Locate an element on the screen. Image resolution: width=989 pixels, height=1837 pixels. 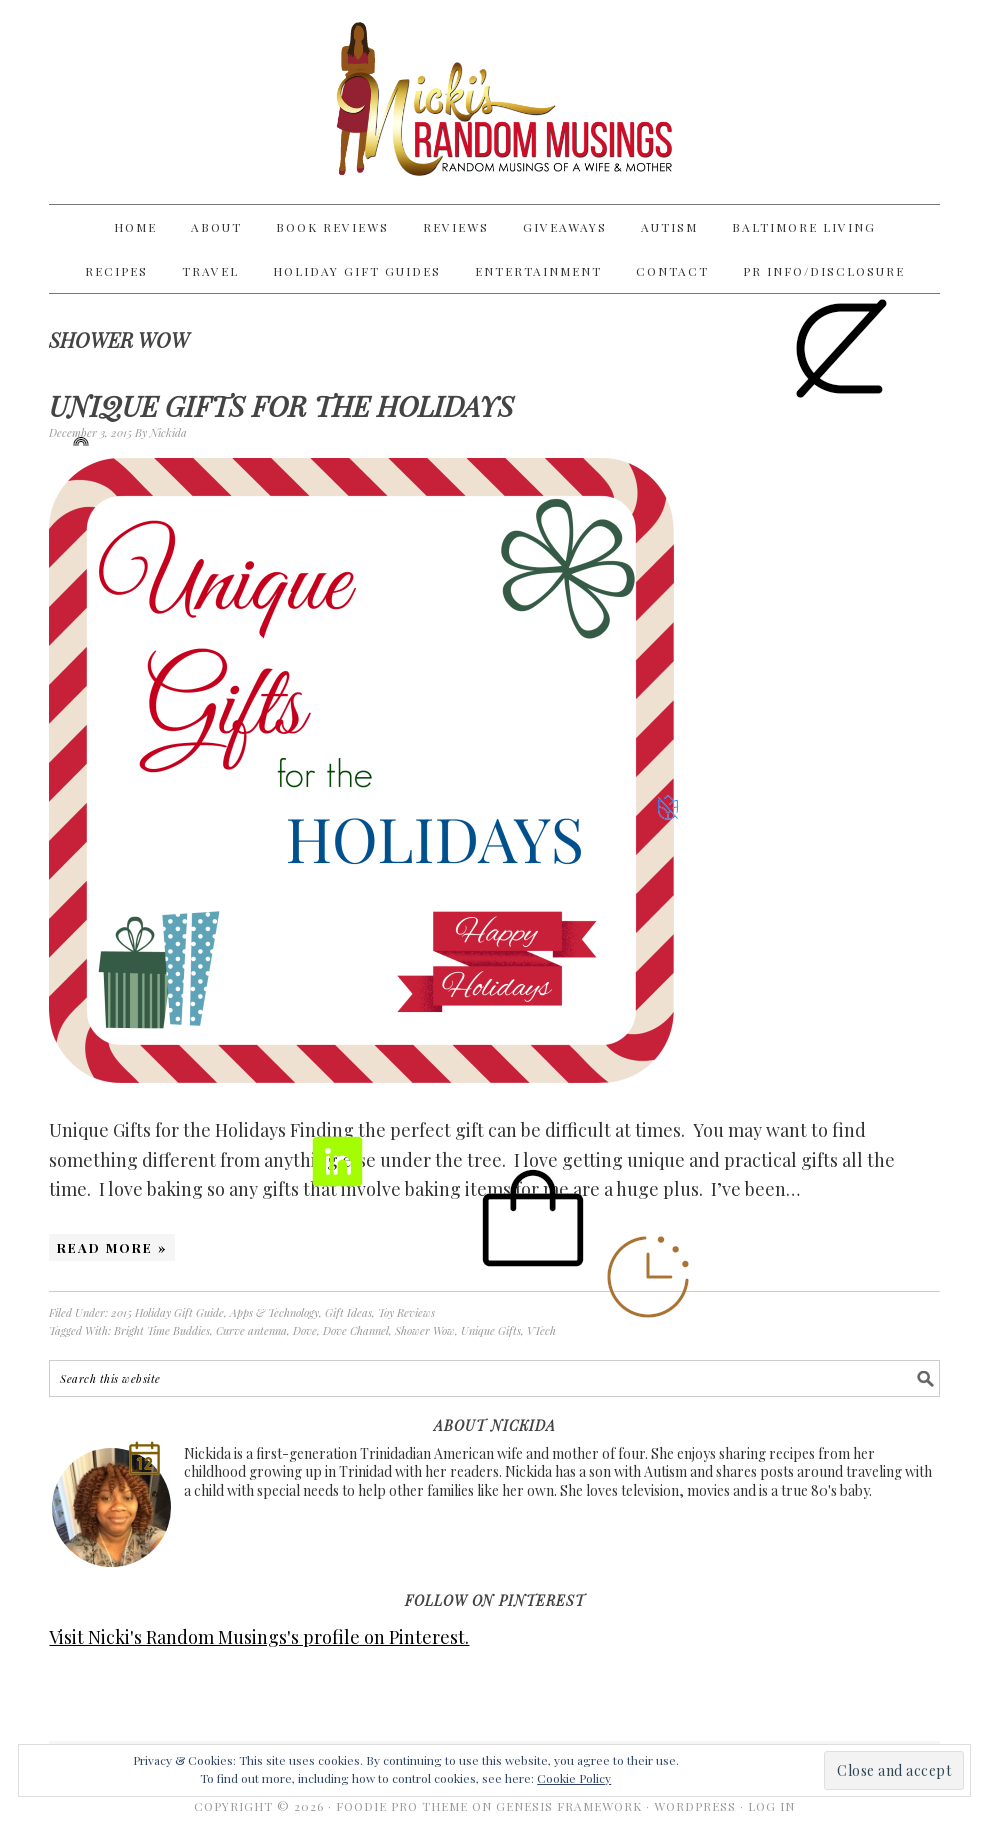
view your shopping bag is located at coordinates (533, 1224).